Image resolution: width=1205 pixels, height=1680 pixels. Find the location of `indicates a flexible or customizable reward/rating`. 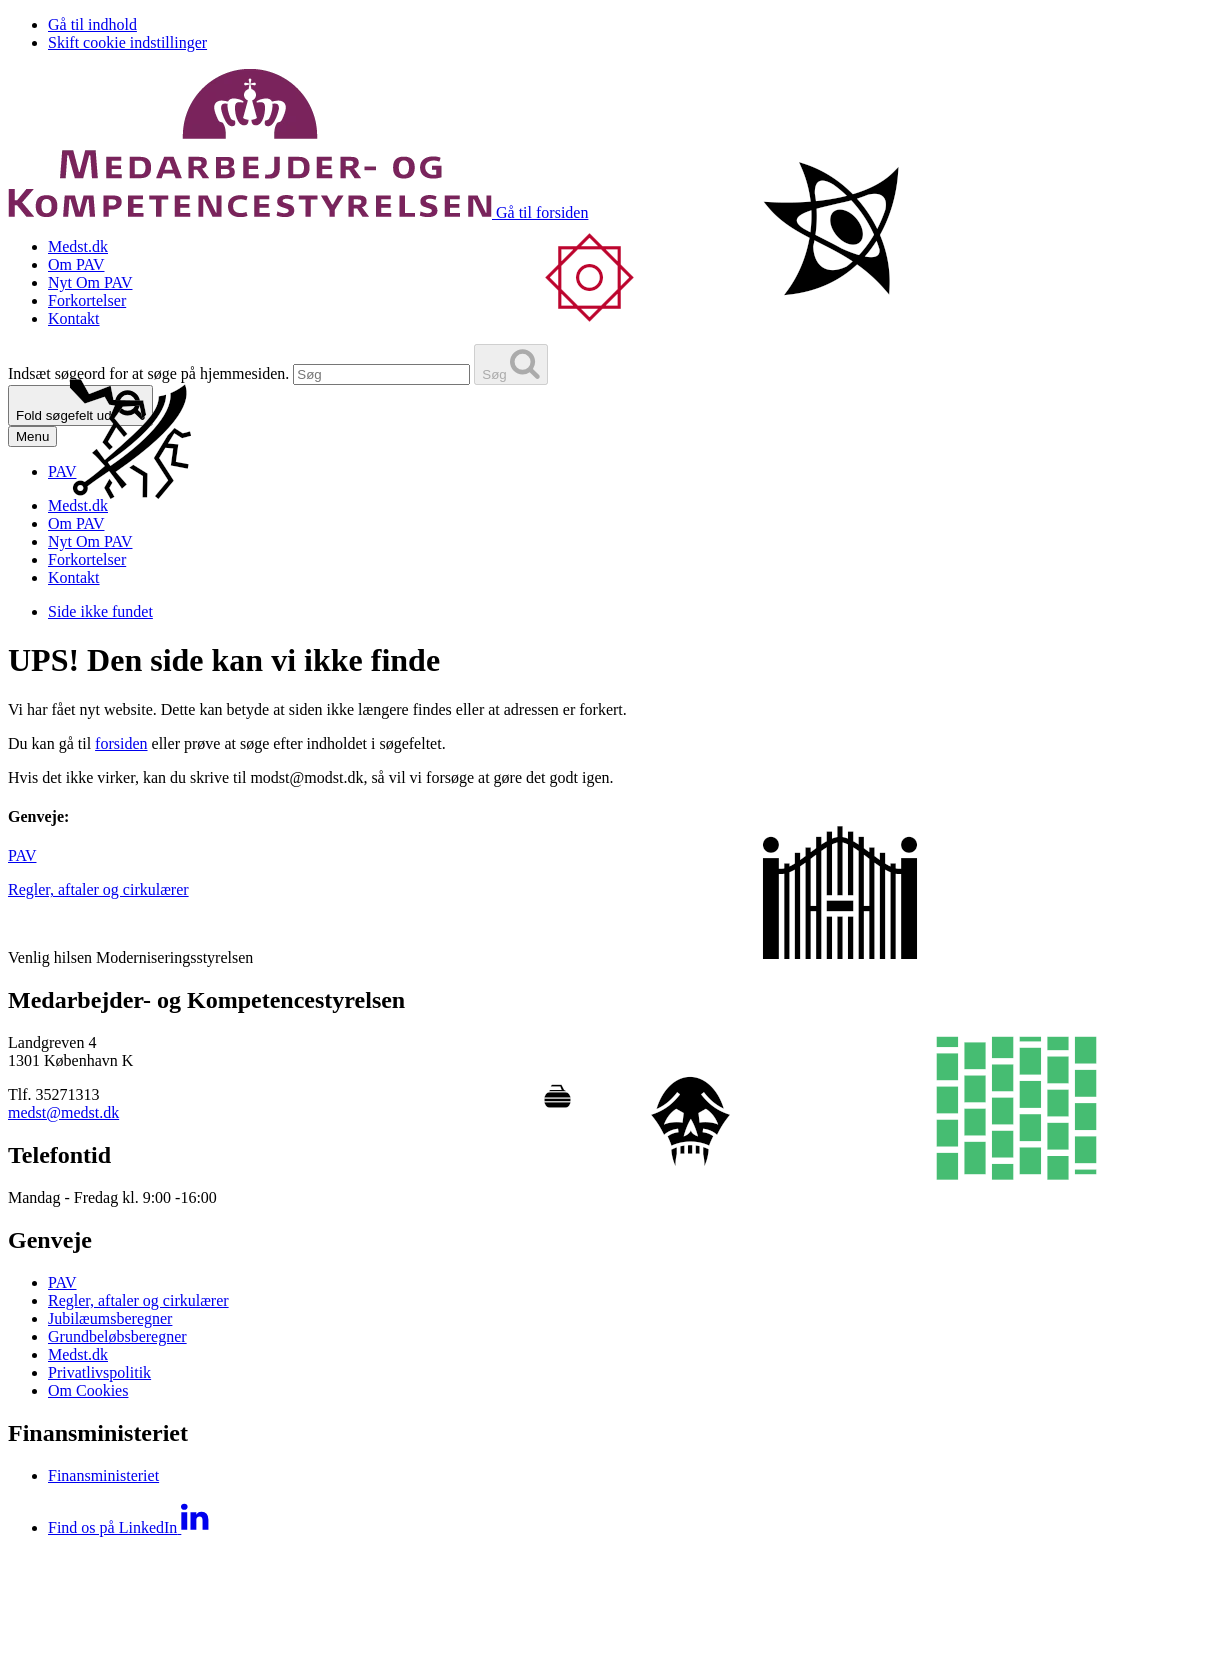

indicates a flexible or customizable reward/rating is located at coordinates (830, 229).